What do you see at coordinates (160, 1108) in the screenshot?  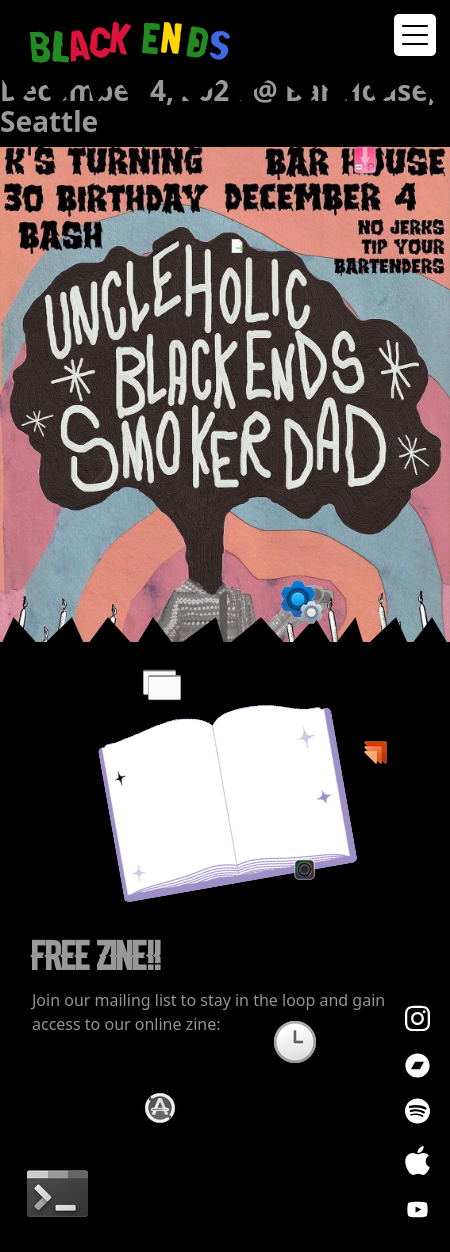 I see `check for available system updates` at bounding box center [160, 1108].